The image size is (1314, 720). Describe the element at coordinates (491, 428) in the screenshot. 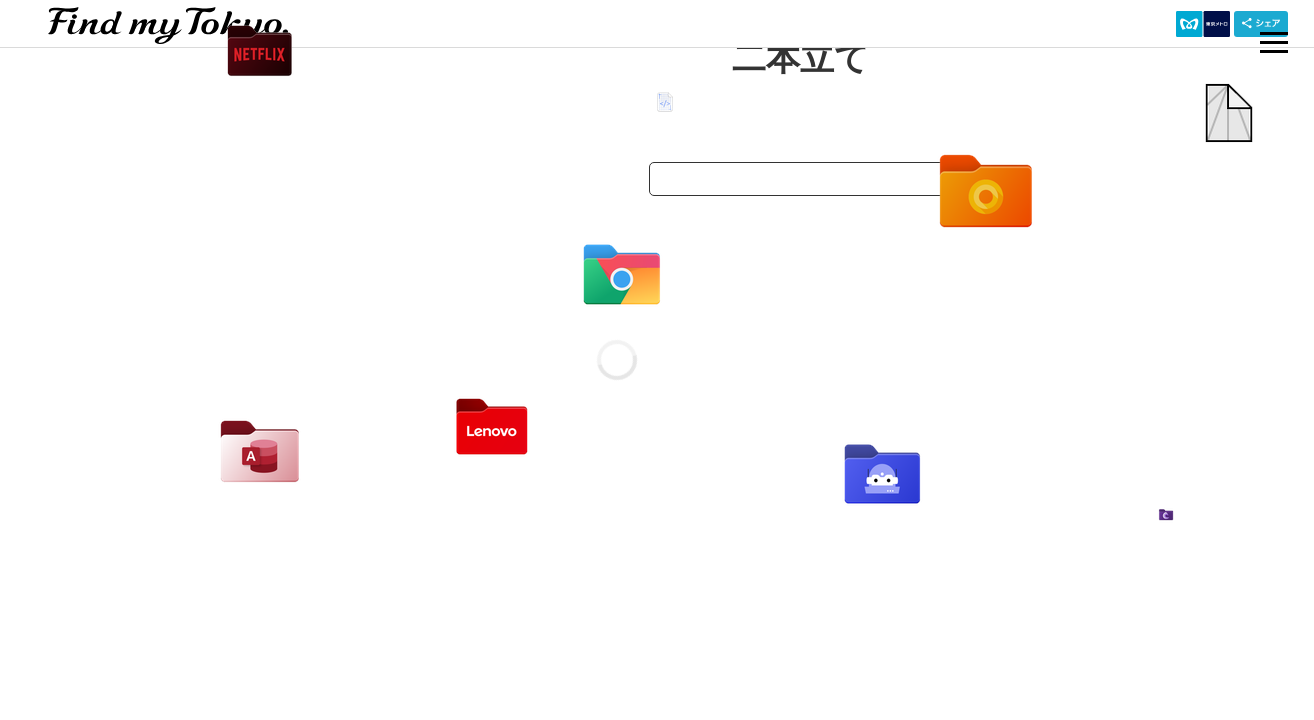

I see `open folder containing Lenovo files or applications` at that location.